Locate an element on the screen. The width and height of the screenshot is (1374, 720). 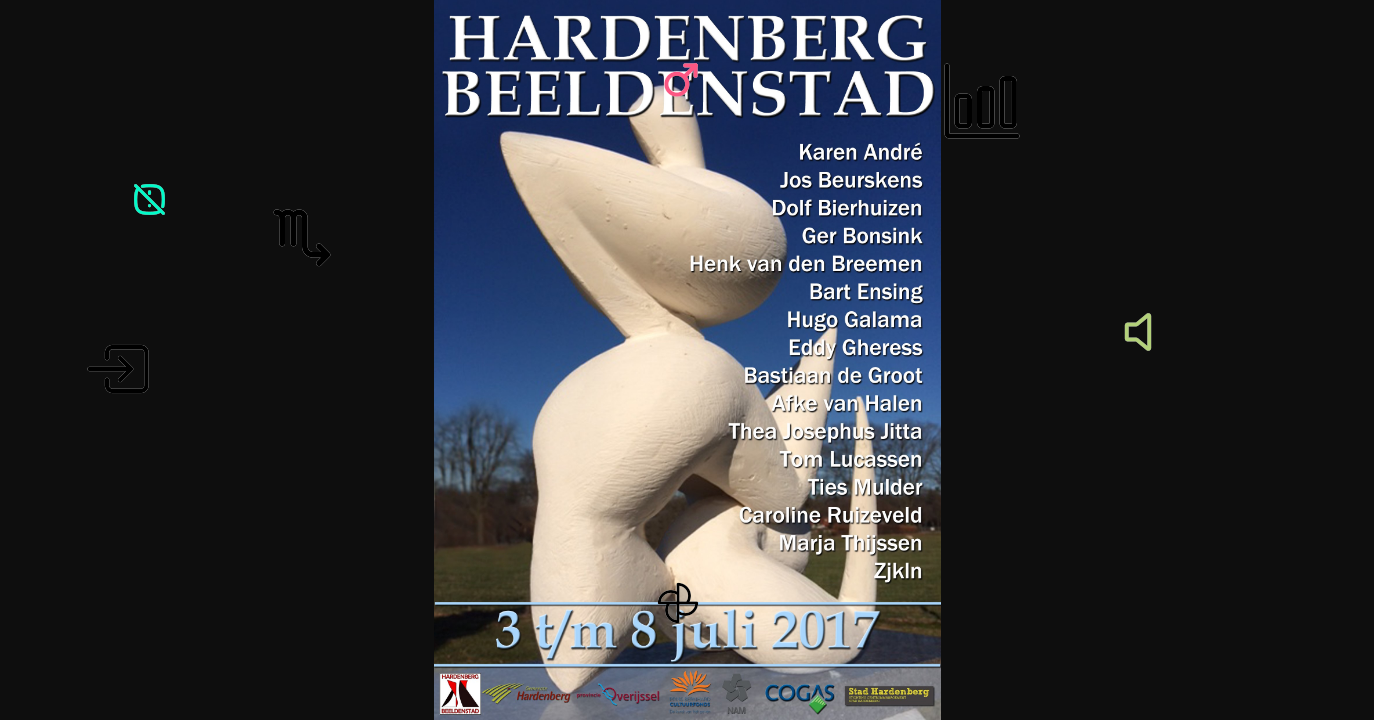
indicates scorpio zodiac sign is located at coordinates (302, 235).